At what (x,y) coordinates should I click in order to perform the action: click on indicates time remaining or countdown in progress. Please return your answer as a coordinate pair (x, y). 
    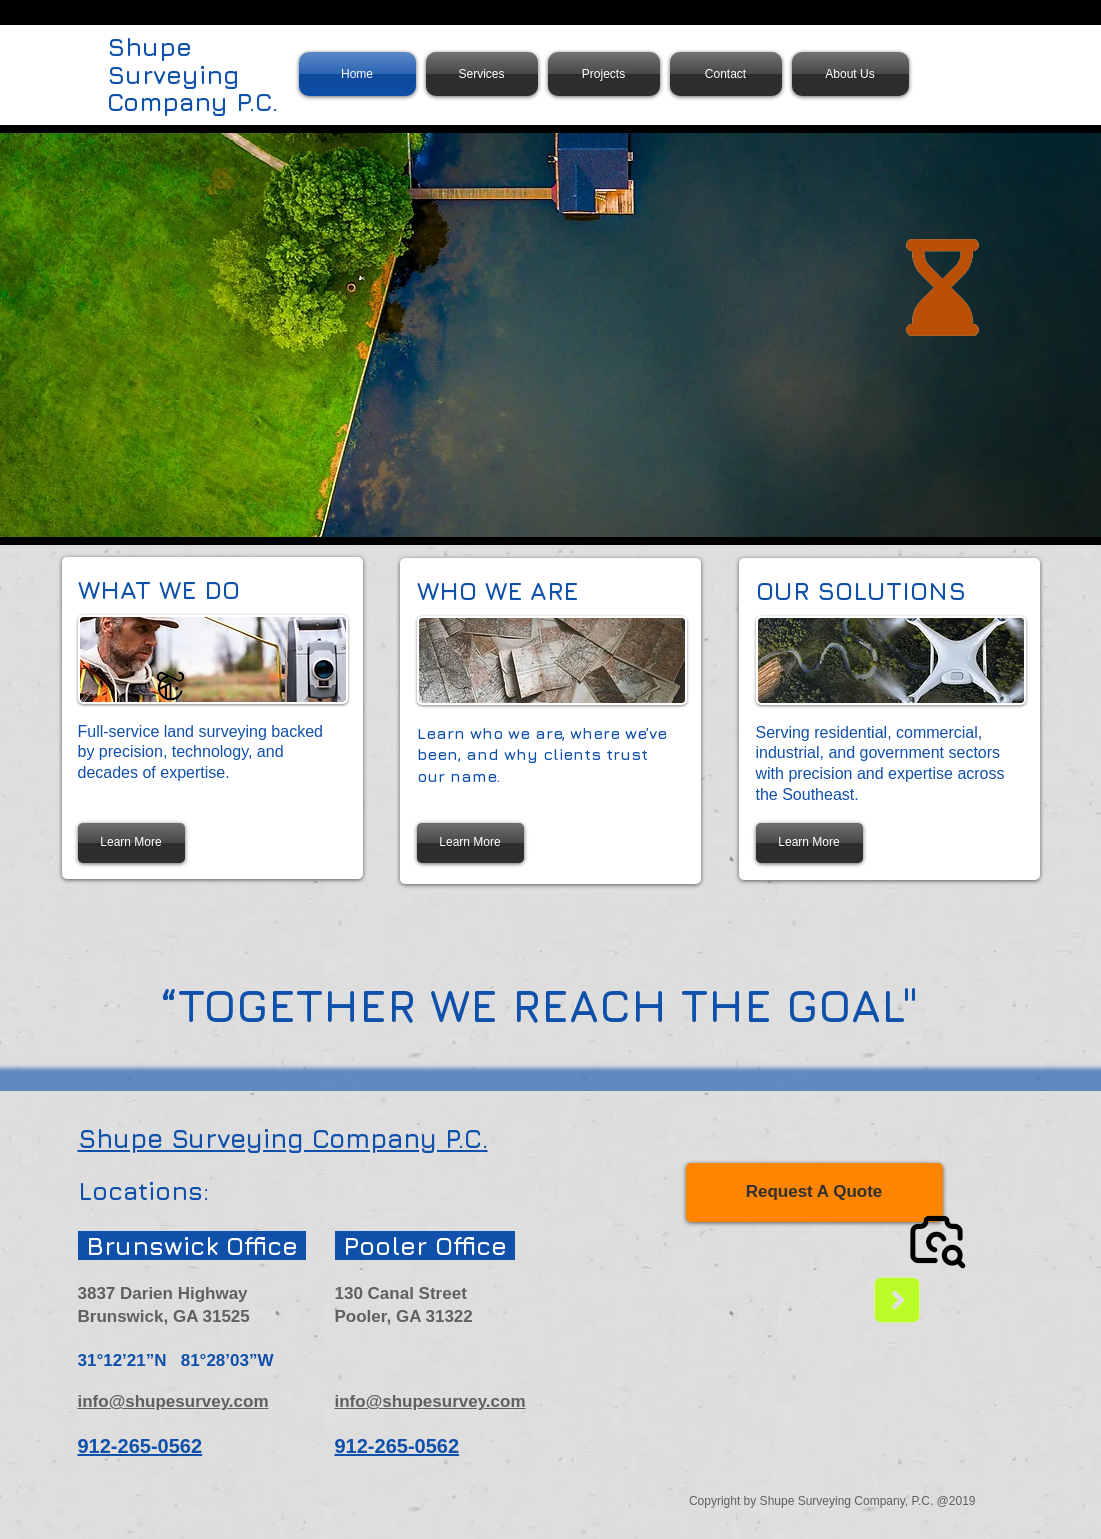
    Looking at the image, I should click on (942, 287).